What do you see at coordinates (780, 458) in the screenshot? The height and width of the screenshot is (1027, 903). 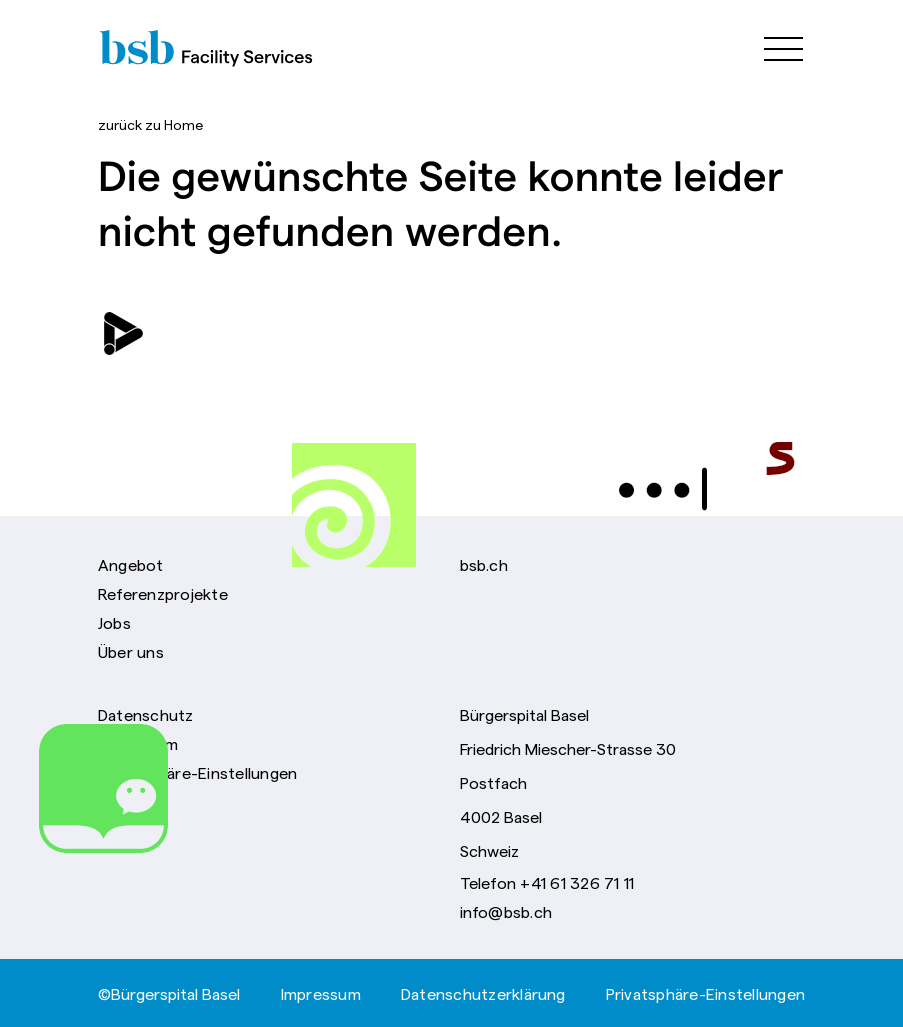 I see `visit softpedia website` at bounding box center [780, 458].